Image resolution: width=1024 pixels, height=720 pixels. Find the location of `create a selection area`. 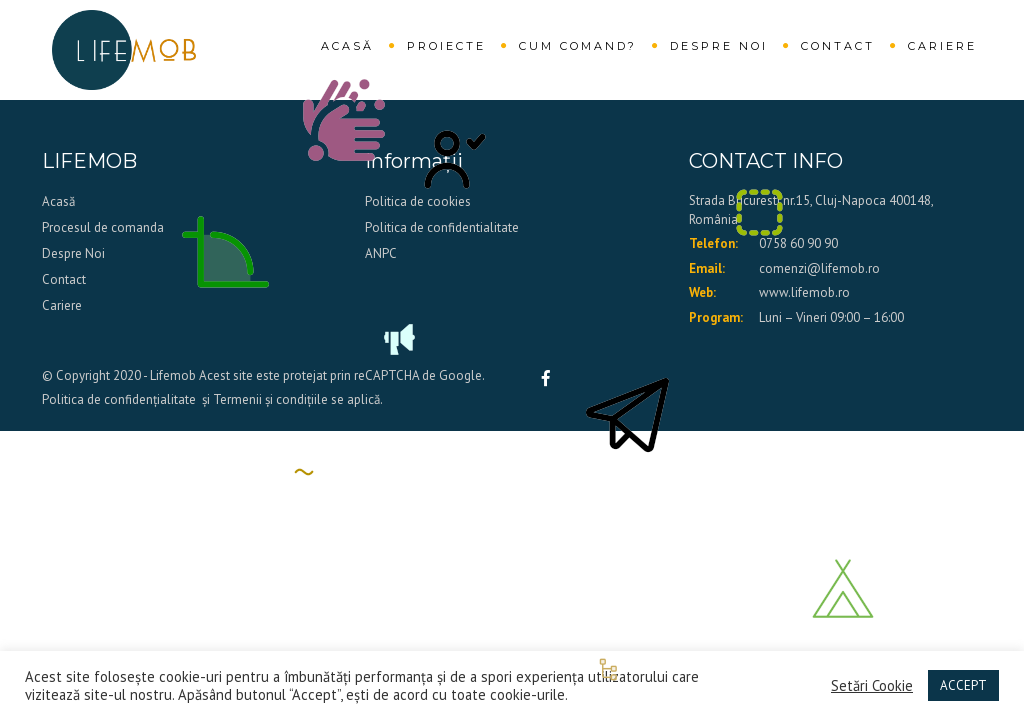

create a selection area is located at coordinates (759, 212).